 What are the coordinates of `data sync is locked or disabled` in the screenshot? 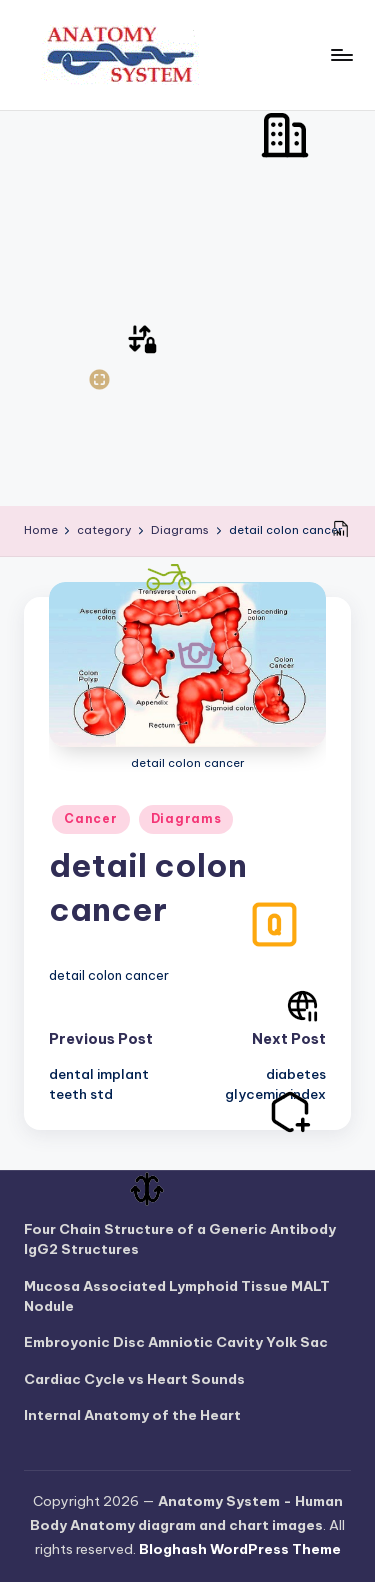 It's located at (141, 338).